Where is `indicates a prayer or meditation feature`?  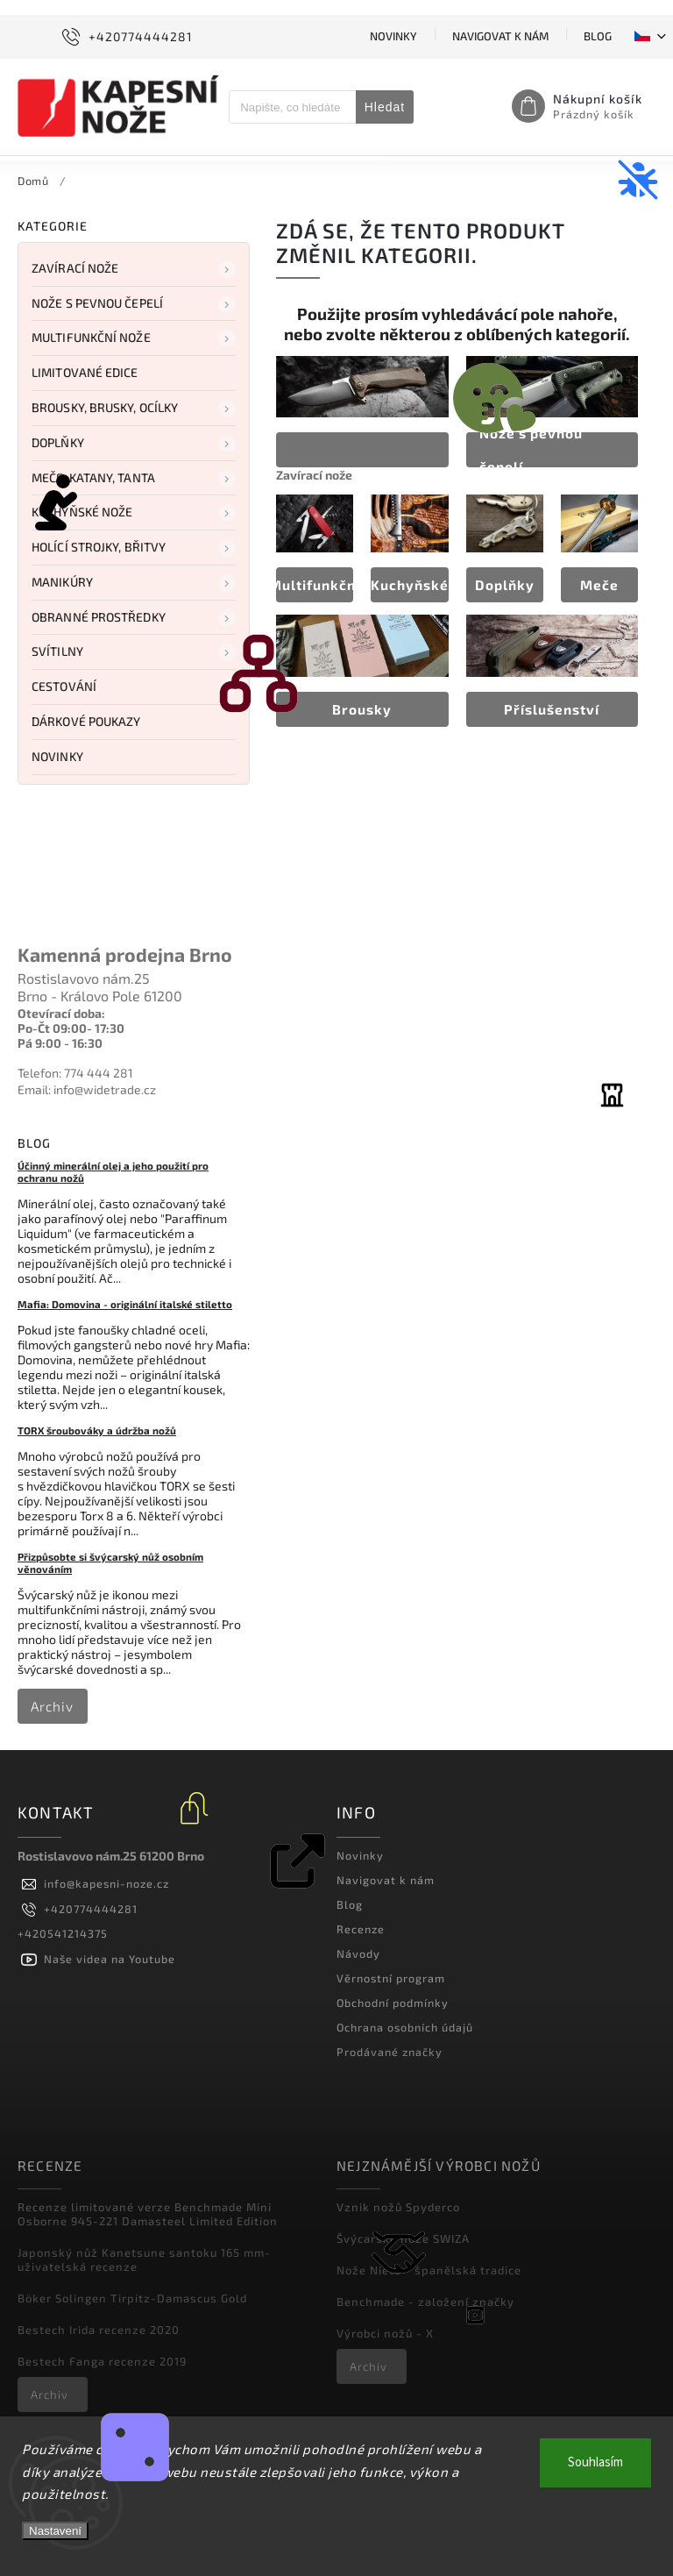
indicates a prayer or meditation feature is located at coordinates (56, 502).